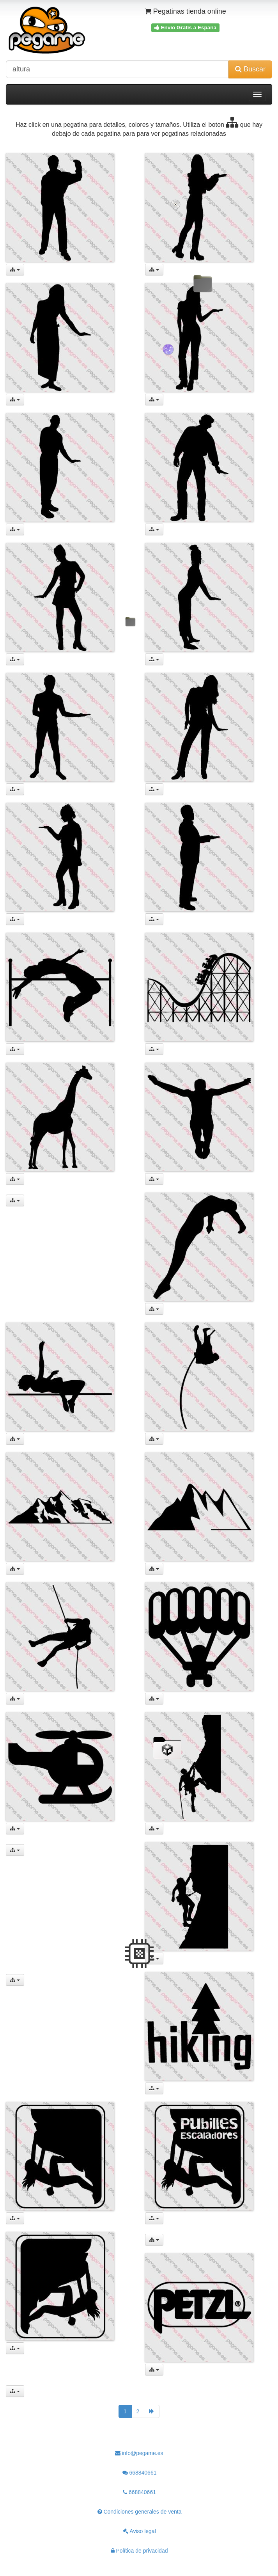 Image resolution: width=278 pixels, height=2576 pixels. I want to click on open folder to view contents, so click(130, 621).